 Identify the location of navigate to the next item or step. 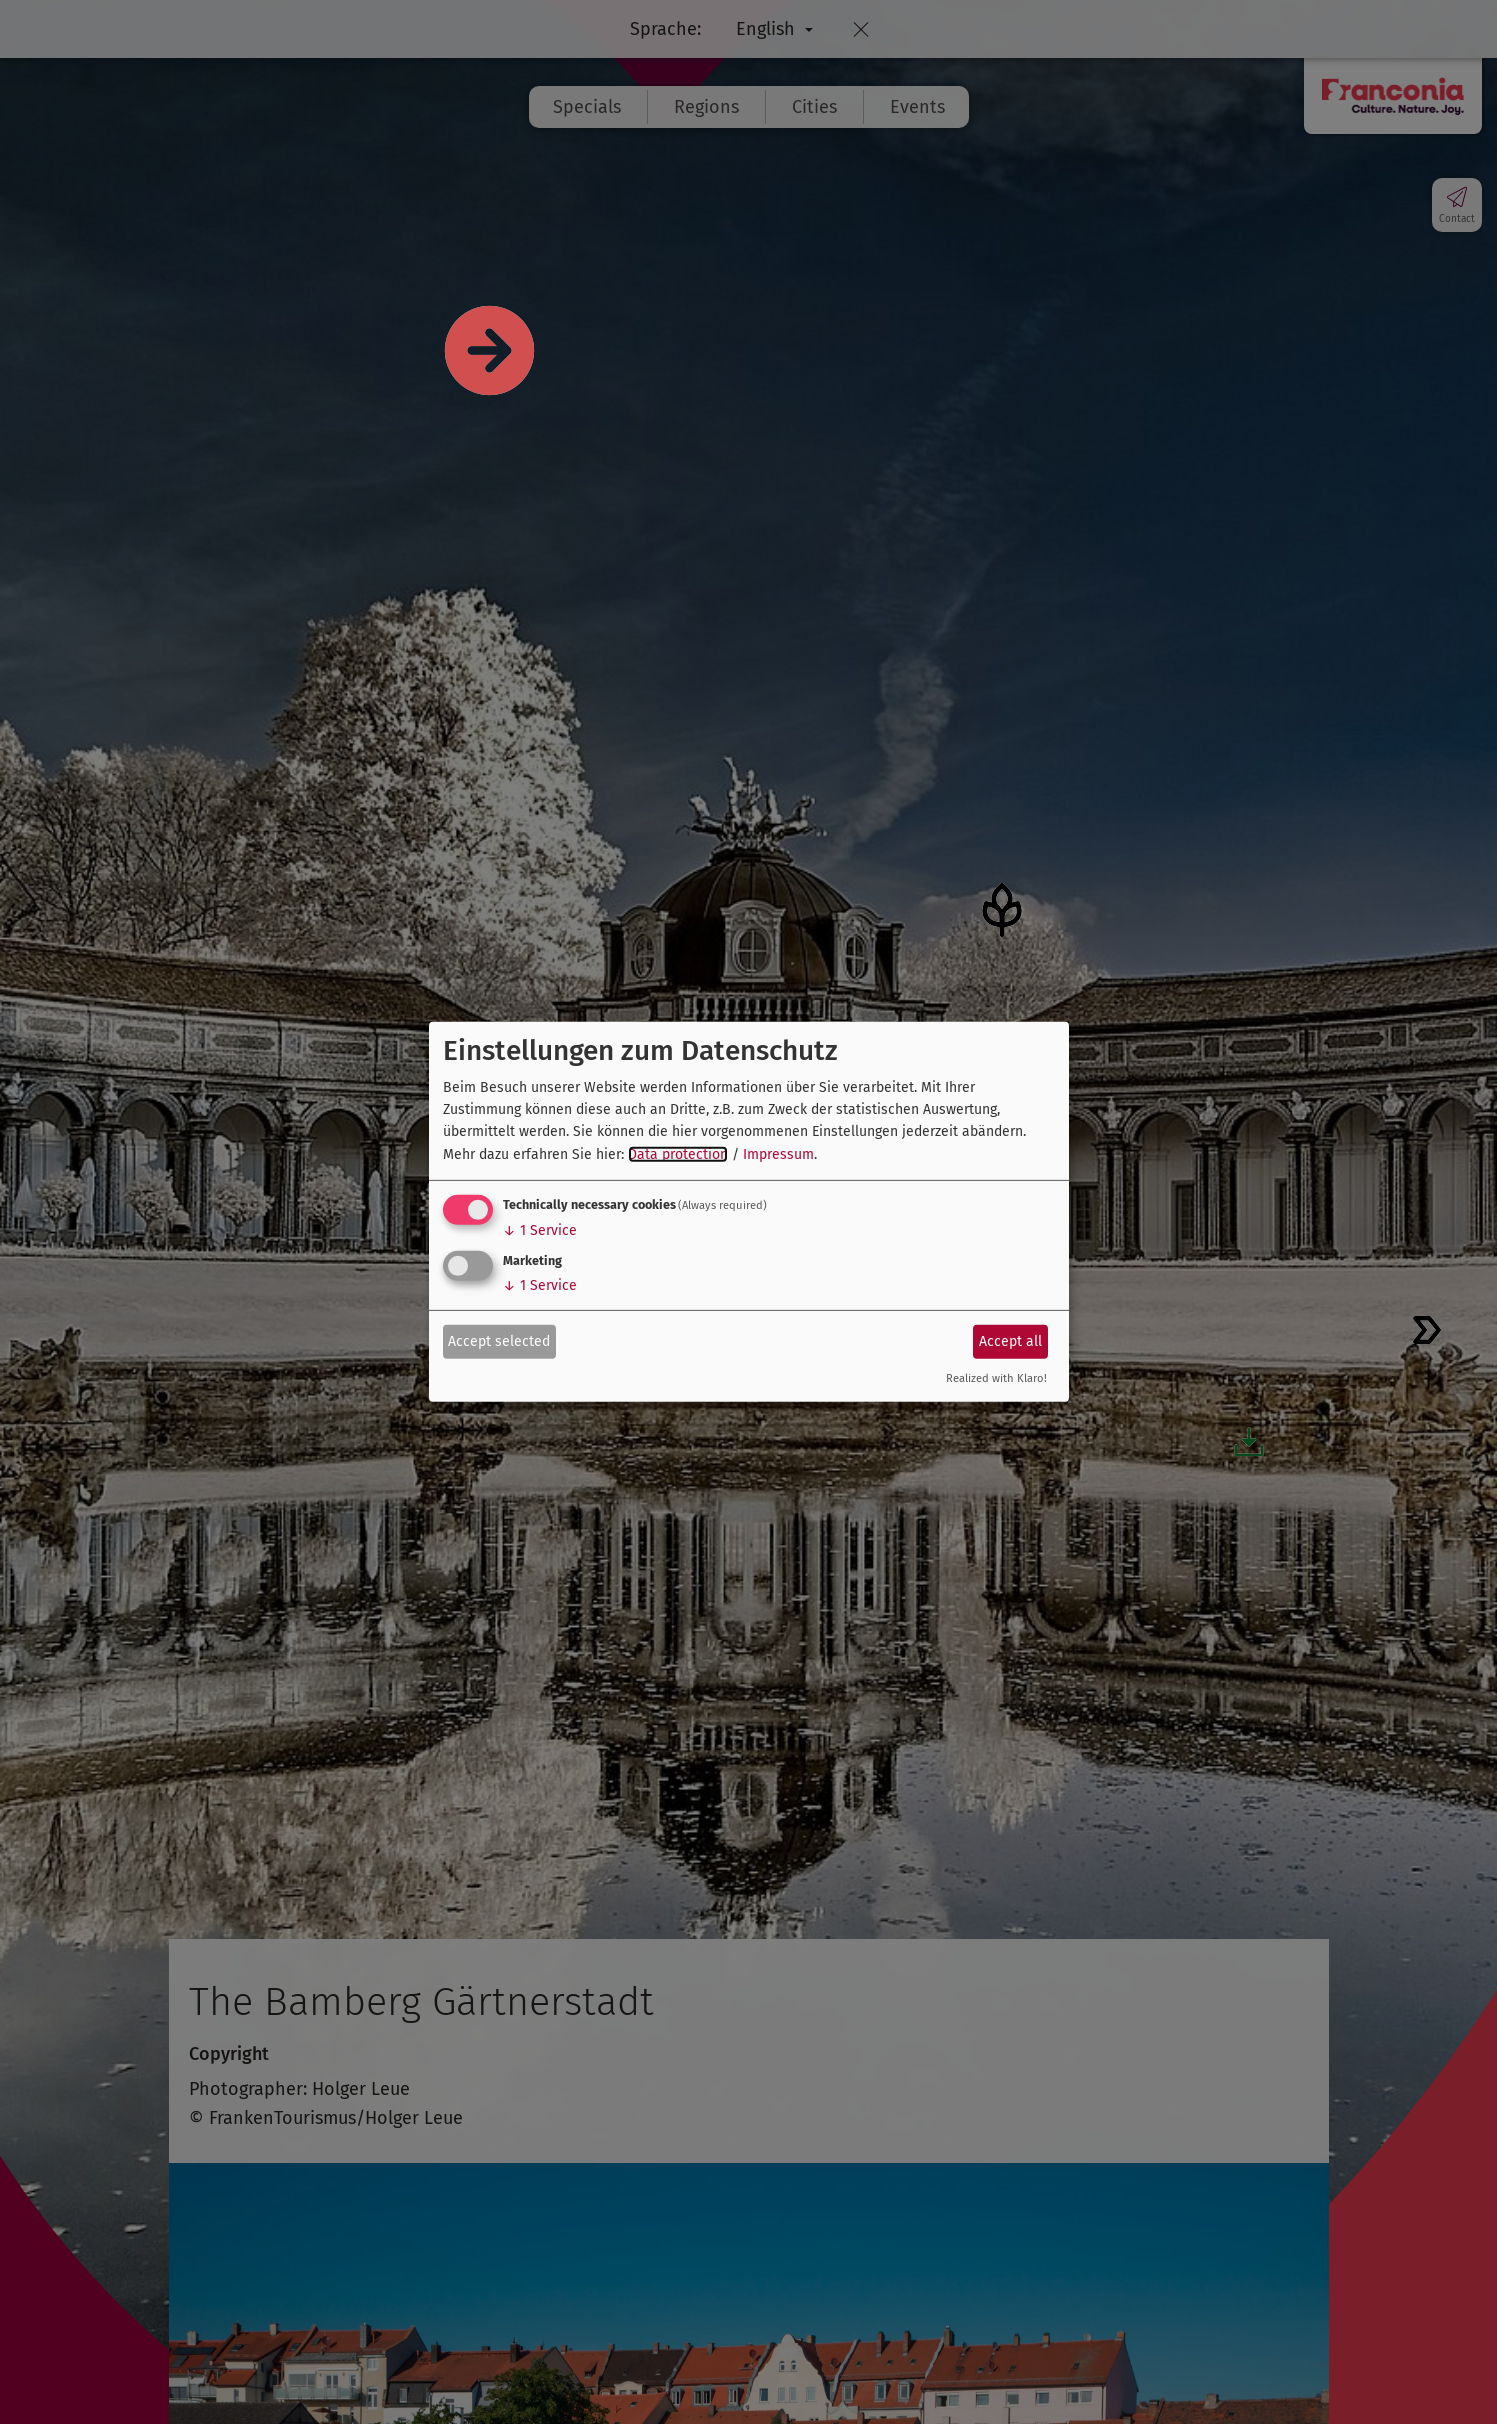
(1427, 1330).